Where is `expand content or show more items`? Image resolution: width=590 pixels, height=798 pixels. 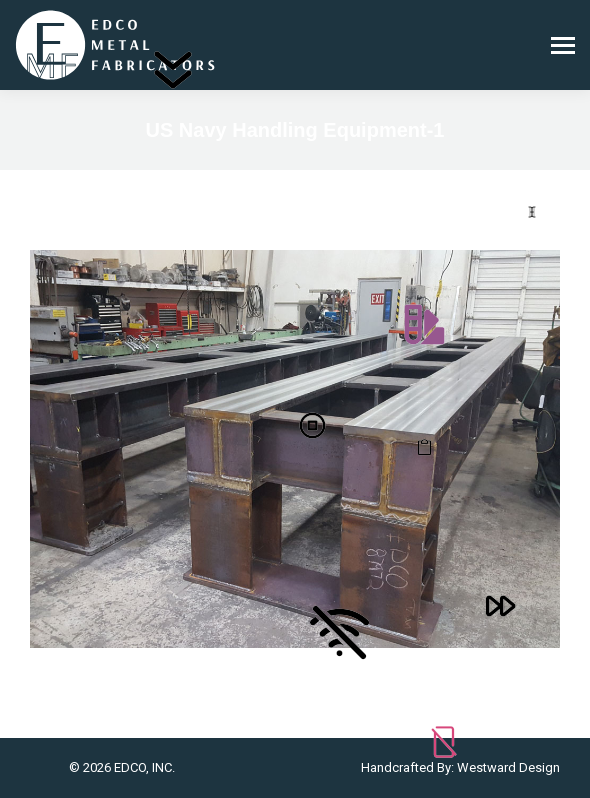 expand content or show more items is located at coordinates (173, 70).